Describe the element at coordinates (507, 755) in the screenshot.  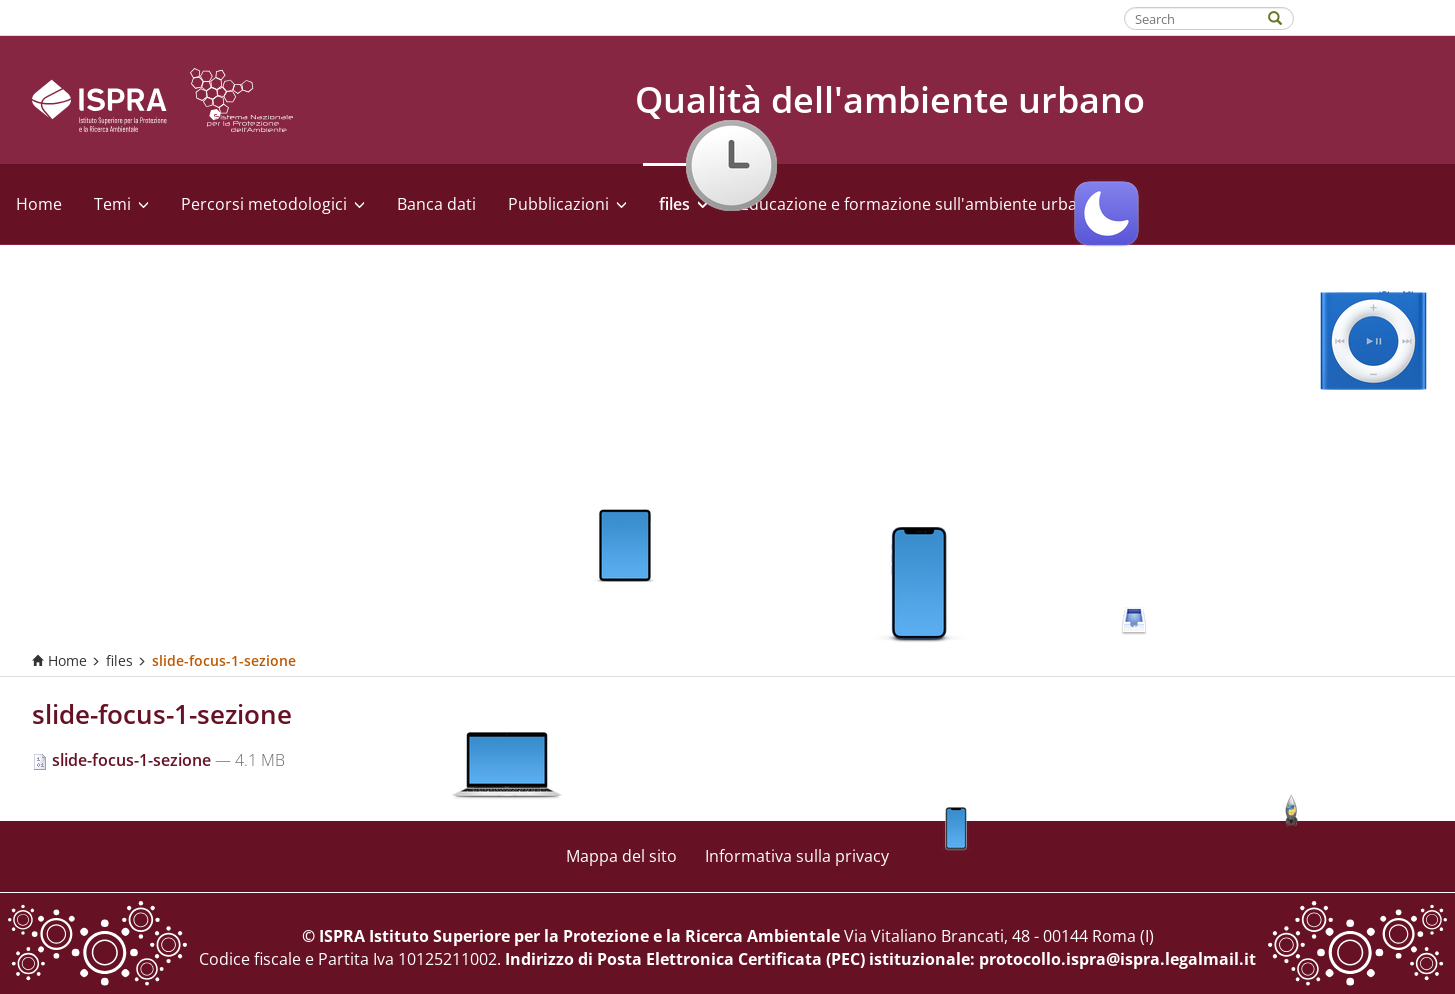
I see `represents this macbook device in system settings` at that location.